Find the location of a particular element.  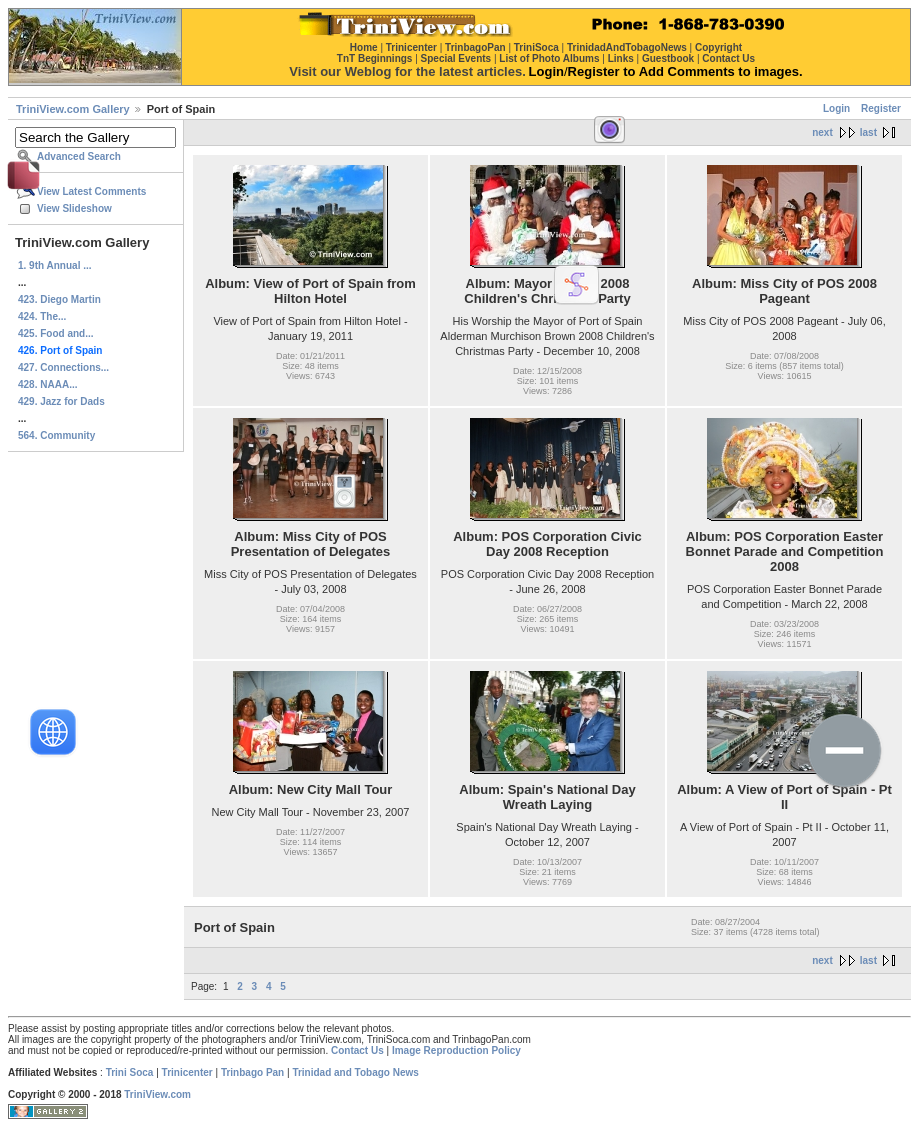

indicates file excluded from dropbox selective sync is located at coordinates (844, 750).